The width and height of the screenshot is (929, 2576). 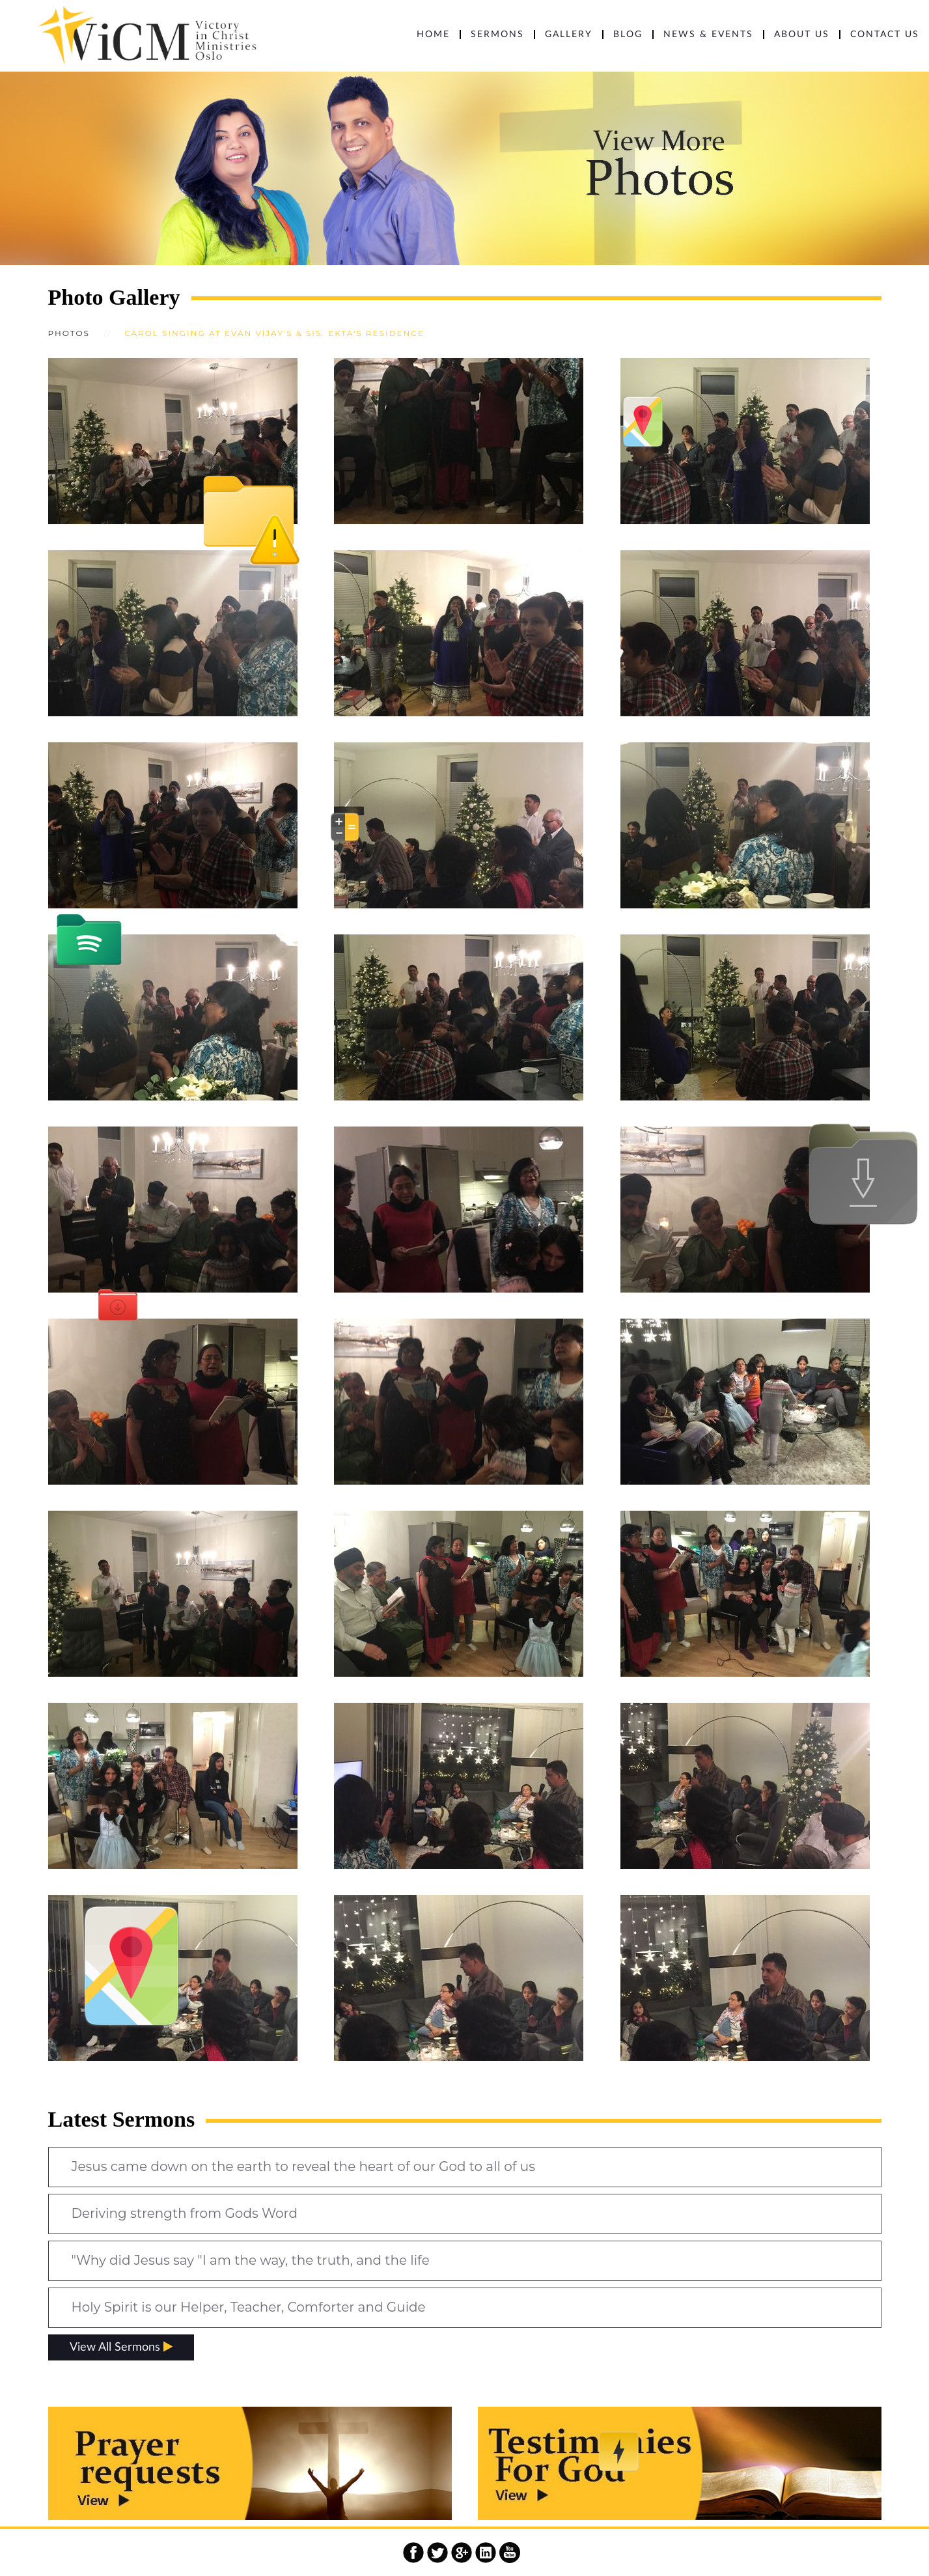 I want to click on a geo+json geographic data file, so click(x=132, y=1966).